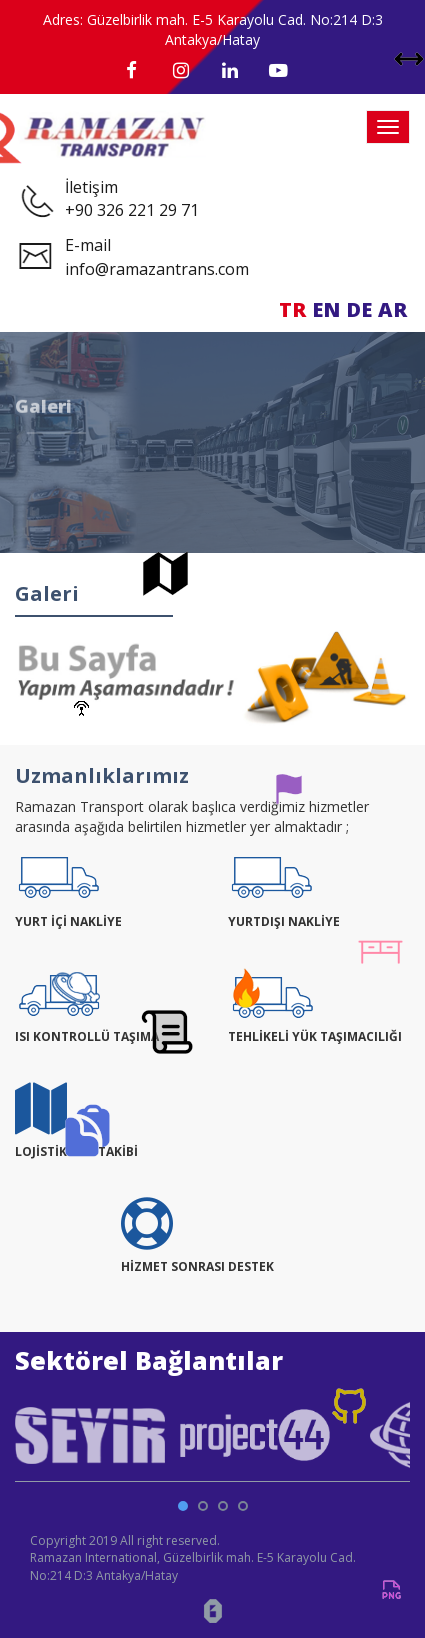 The height and width of the screenshot is (1638, 425). I want to click on copy content to clipboard, so click(87, 1130).